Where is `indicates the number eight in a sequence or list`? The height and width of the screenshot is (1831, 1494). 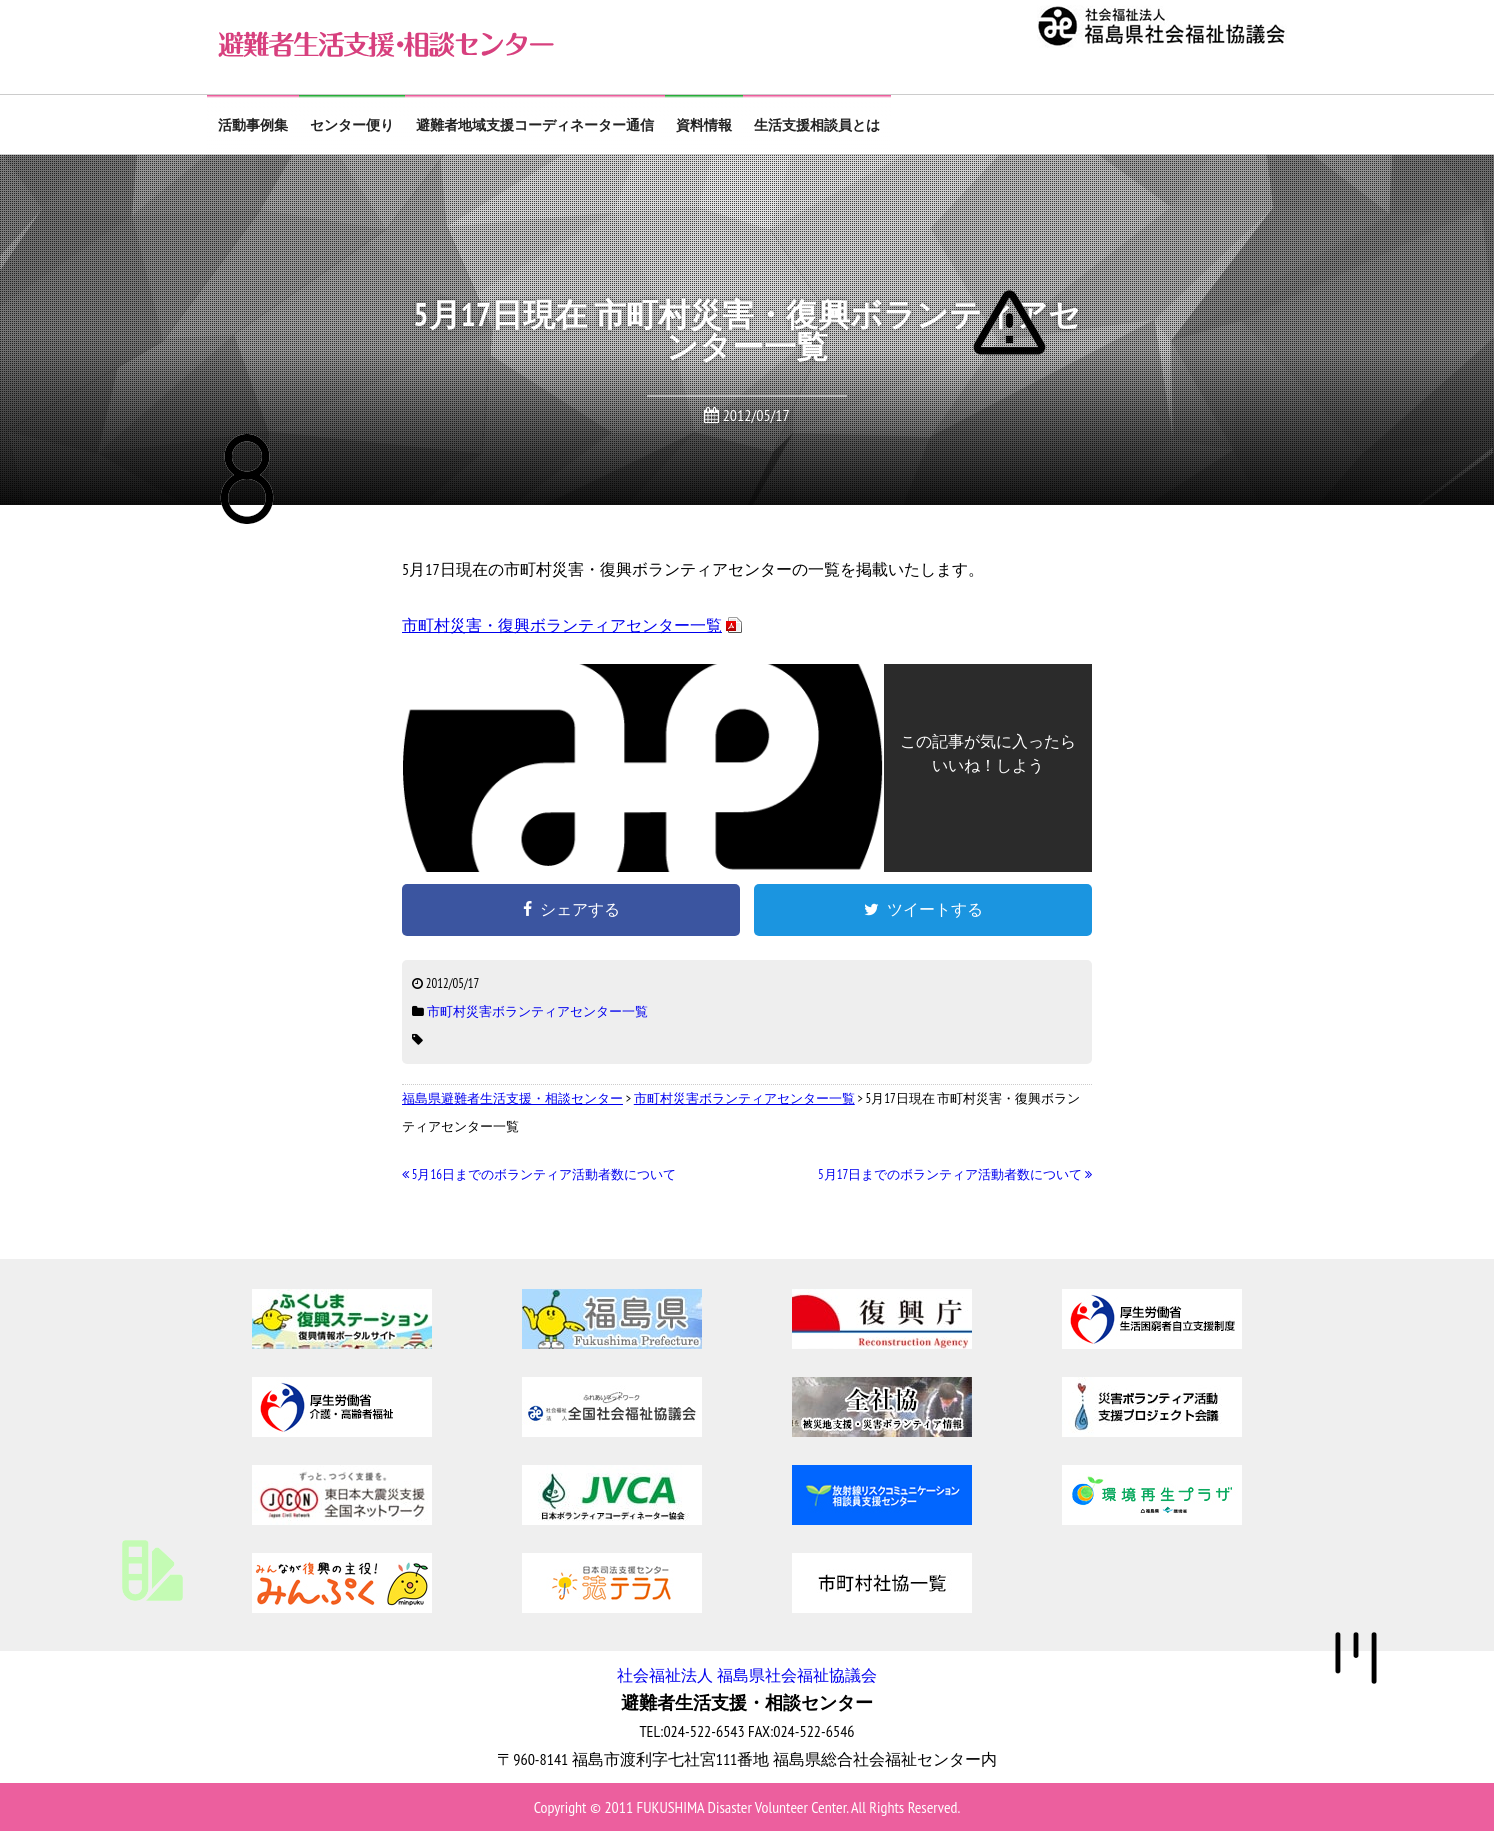 indicates the number eight in a sequence or list is located at coordinates (247, 479).